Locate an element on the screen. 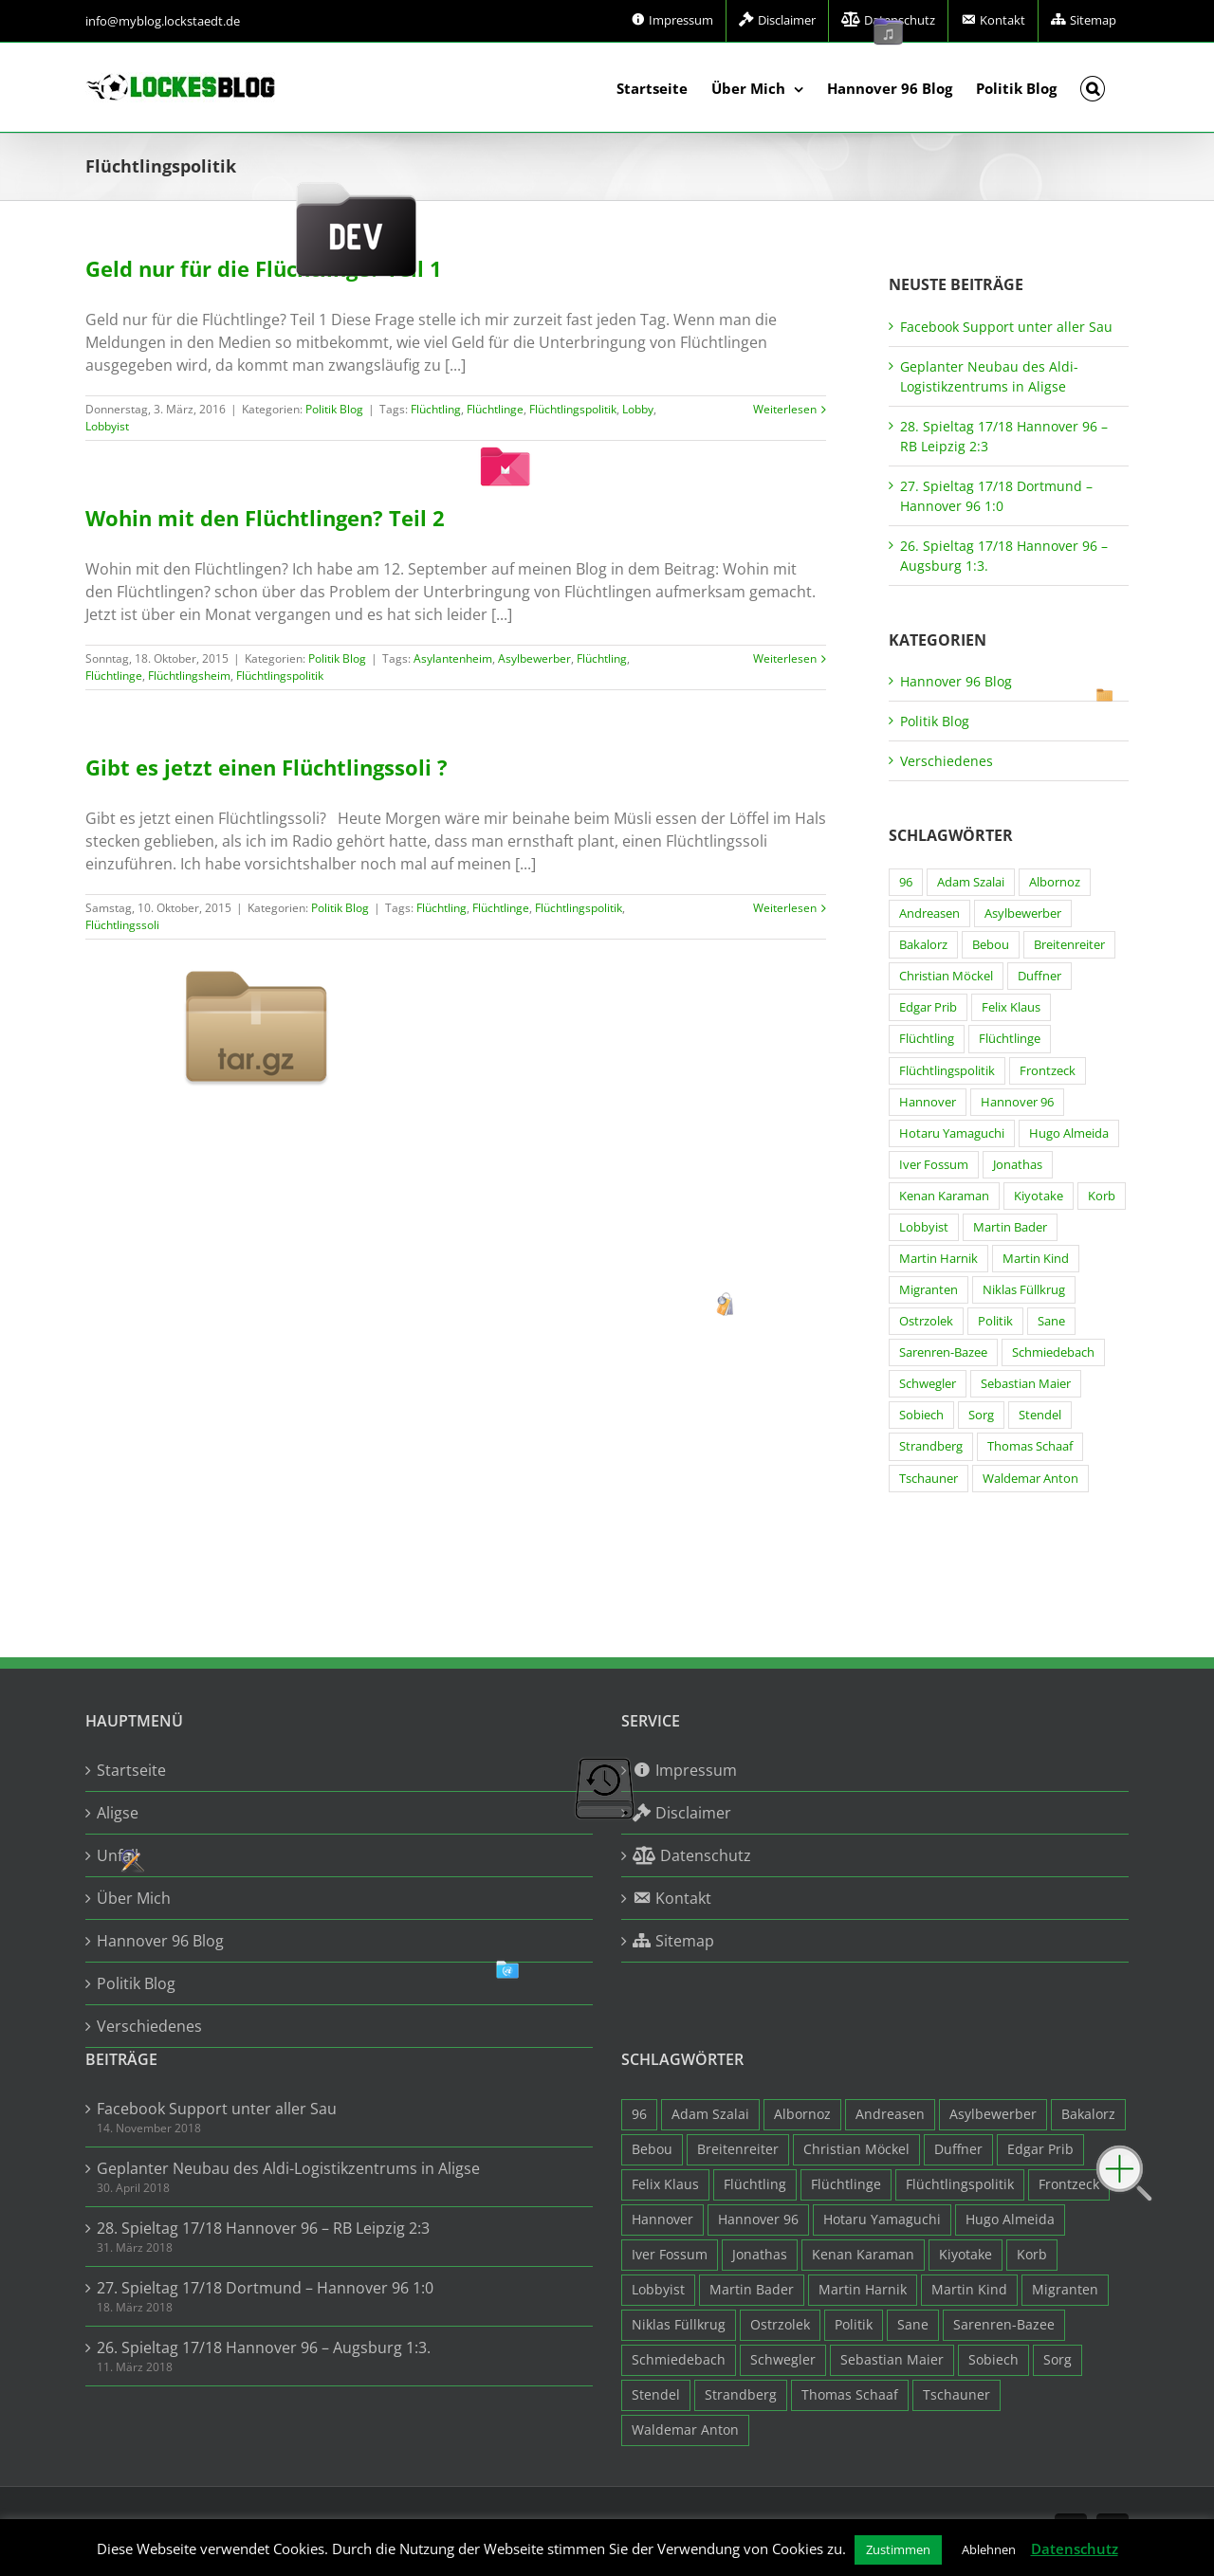 This screenshot has width=1214, height=2576. open the eatbiscuit application folder is located at coordinates (1104, 695).